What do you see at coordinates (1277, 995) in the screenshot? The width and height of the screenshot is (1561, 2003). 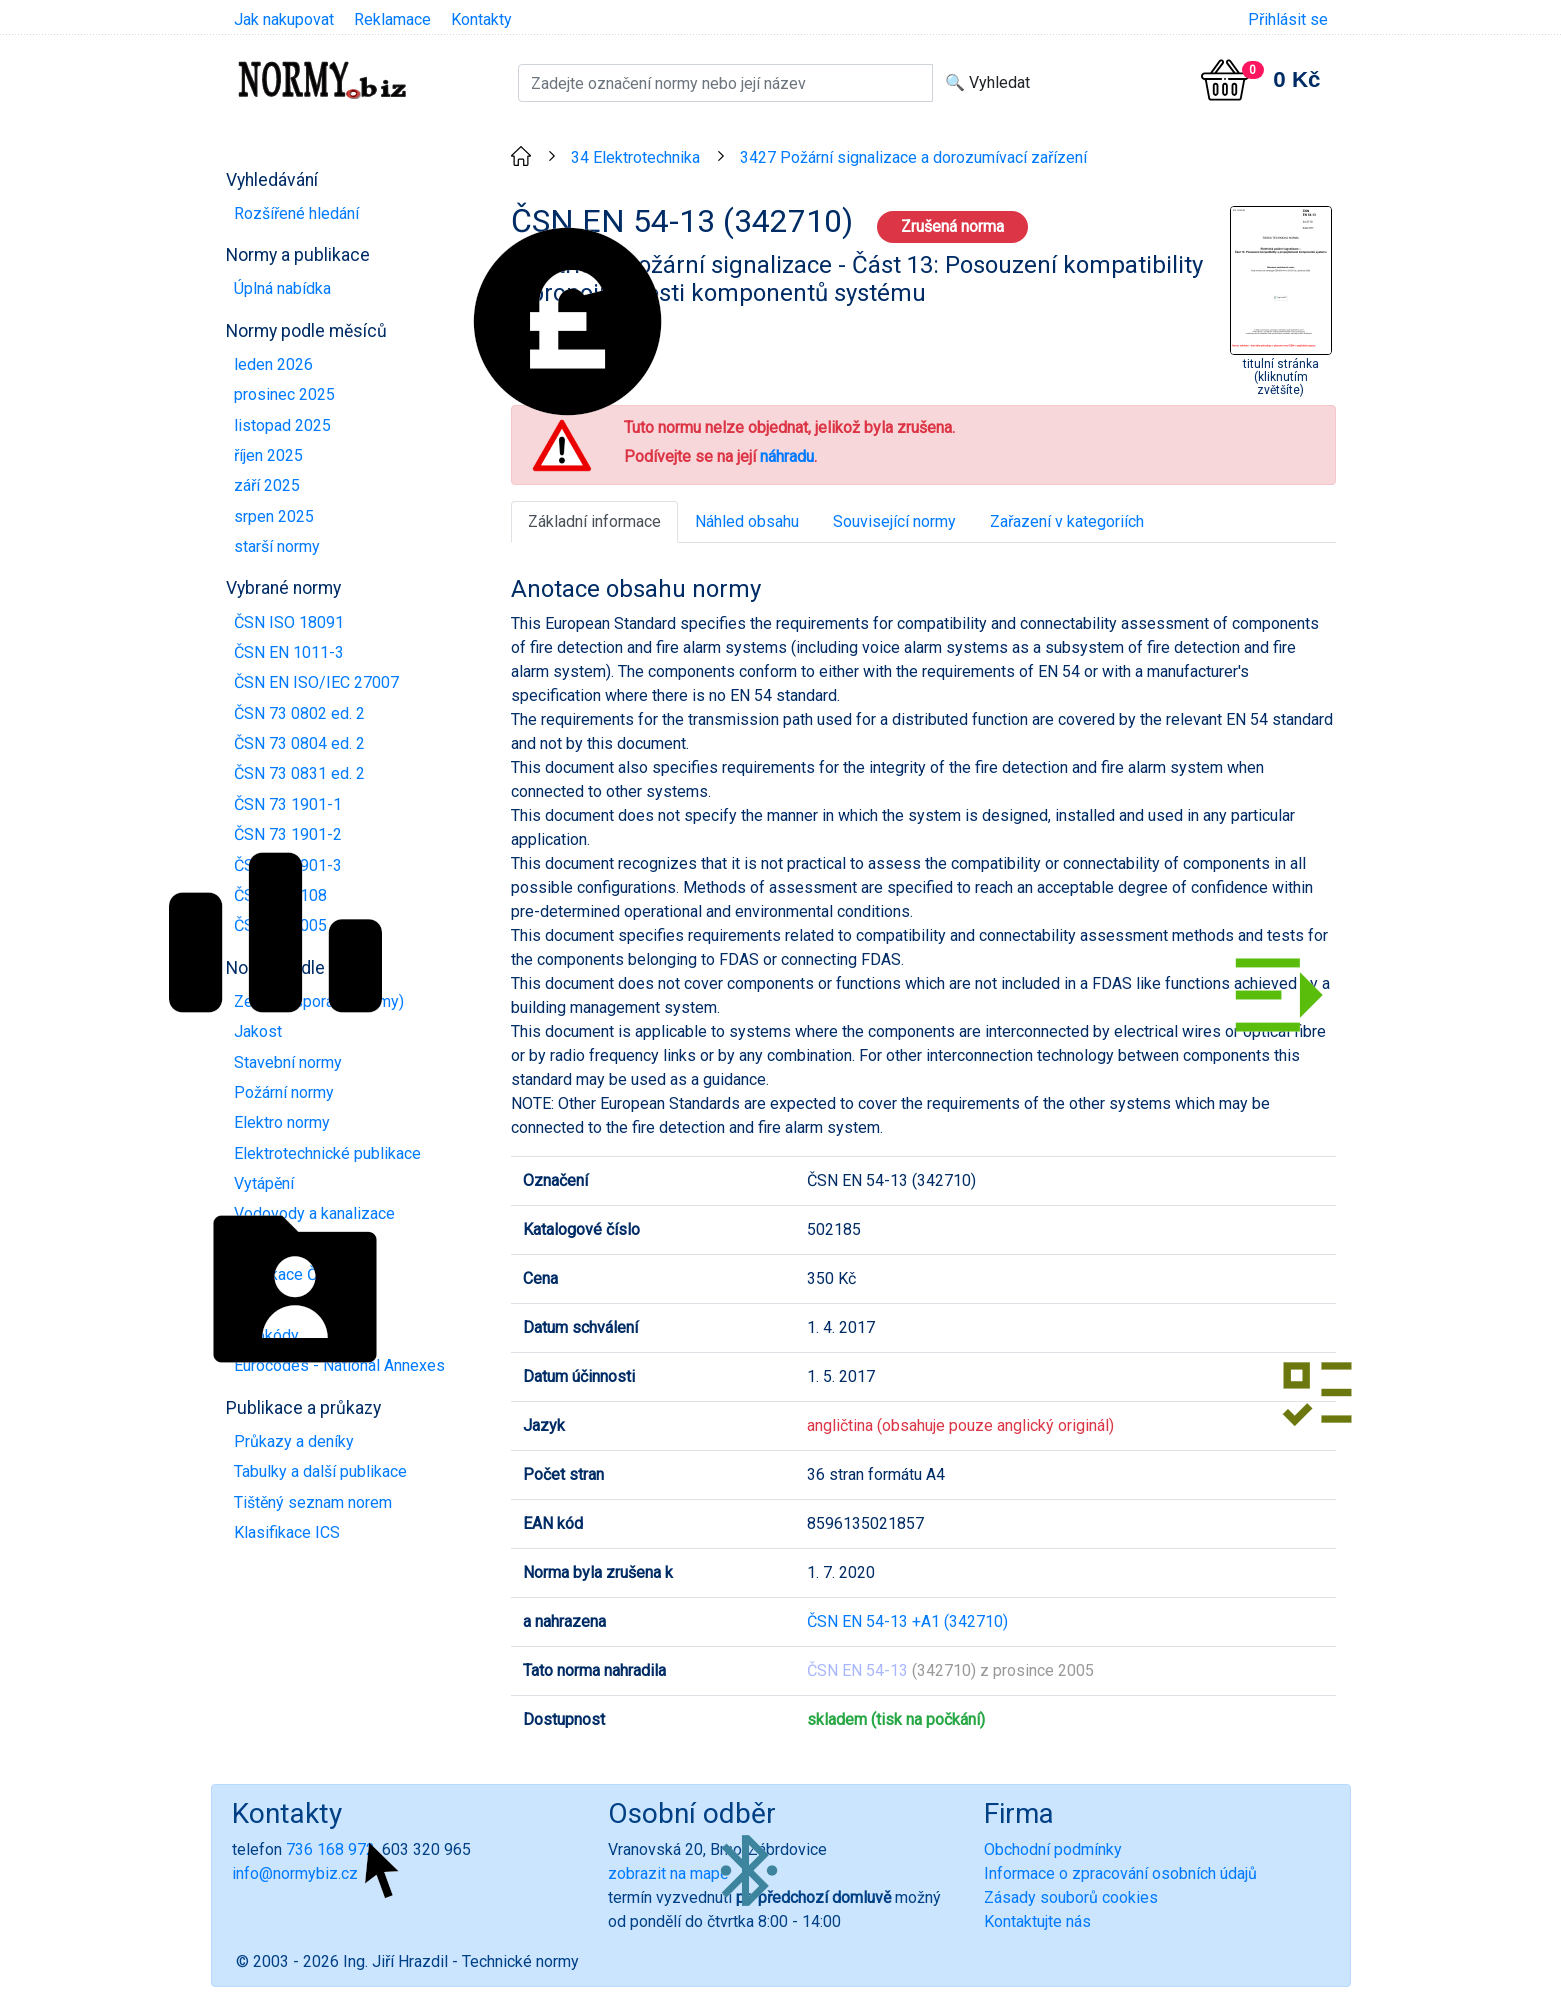 I see `expand or unfold a navigation menu` at bounding box center [1277, 995].